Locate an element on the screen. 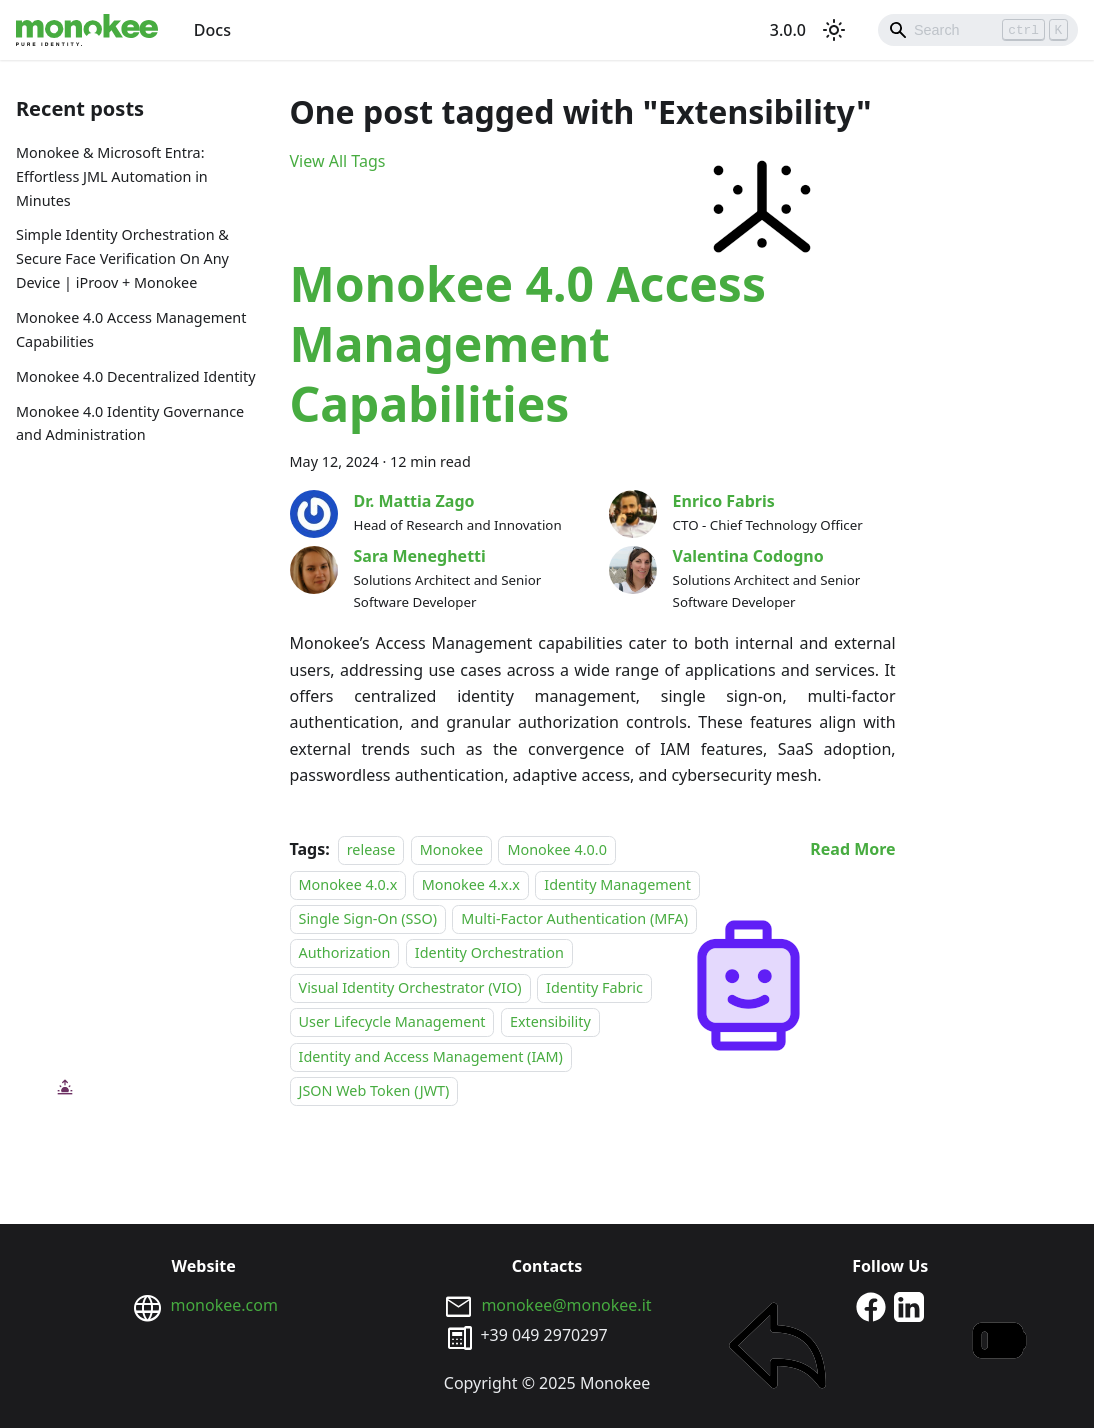 The height and width of the screenshot is (1428, 1094). set alarm for sunrise or morning wake-up is located at coordinates (65, 1087).